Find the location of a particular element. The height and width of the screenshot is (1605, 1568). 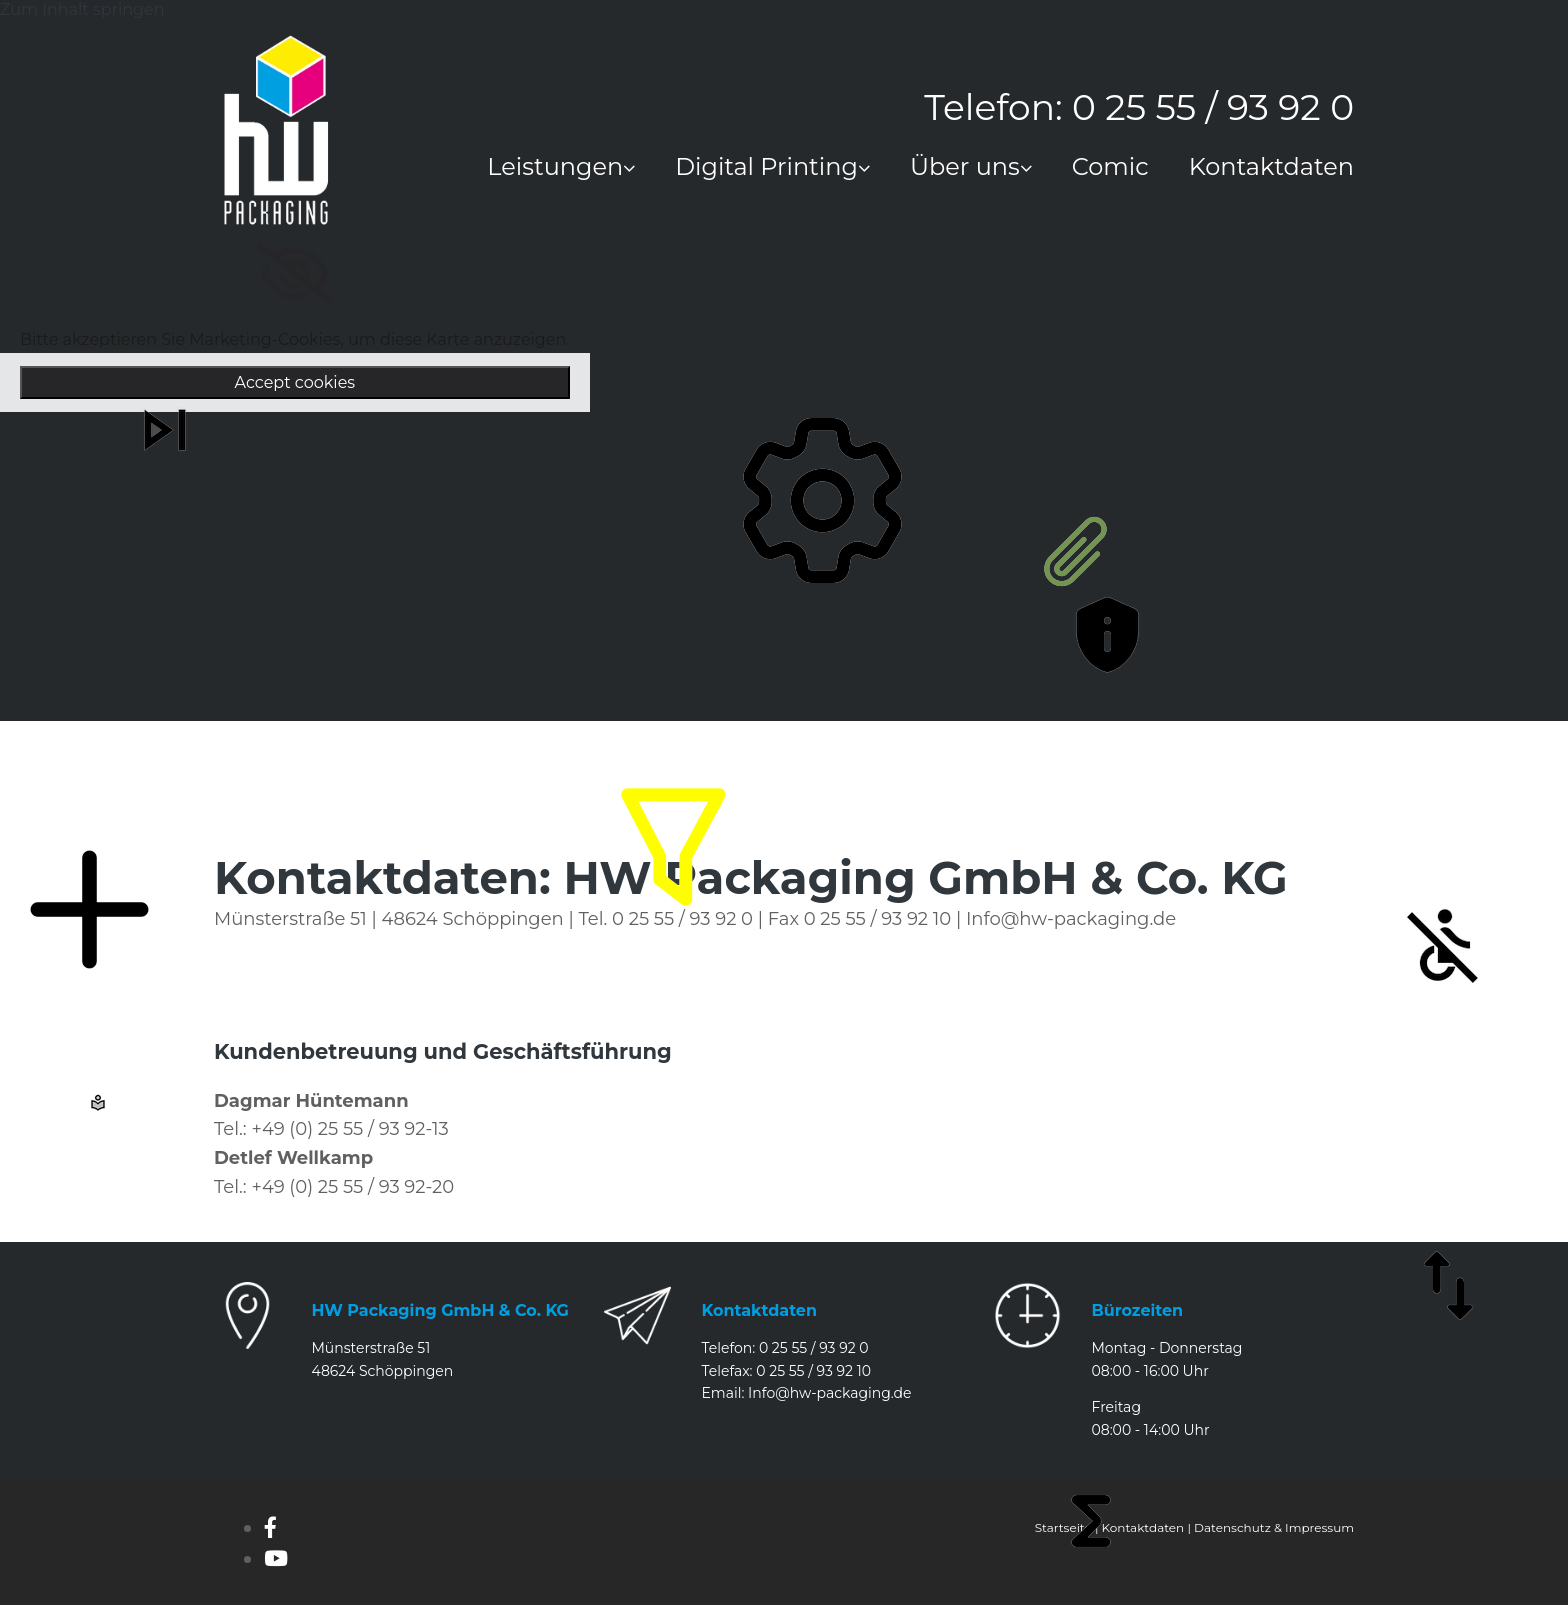

access local library or reading resources is located at coordinates (98, 1103).